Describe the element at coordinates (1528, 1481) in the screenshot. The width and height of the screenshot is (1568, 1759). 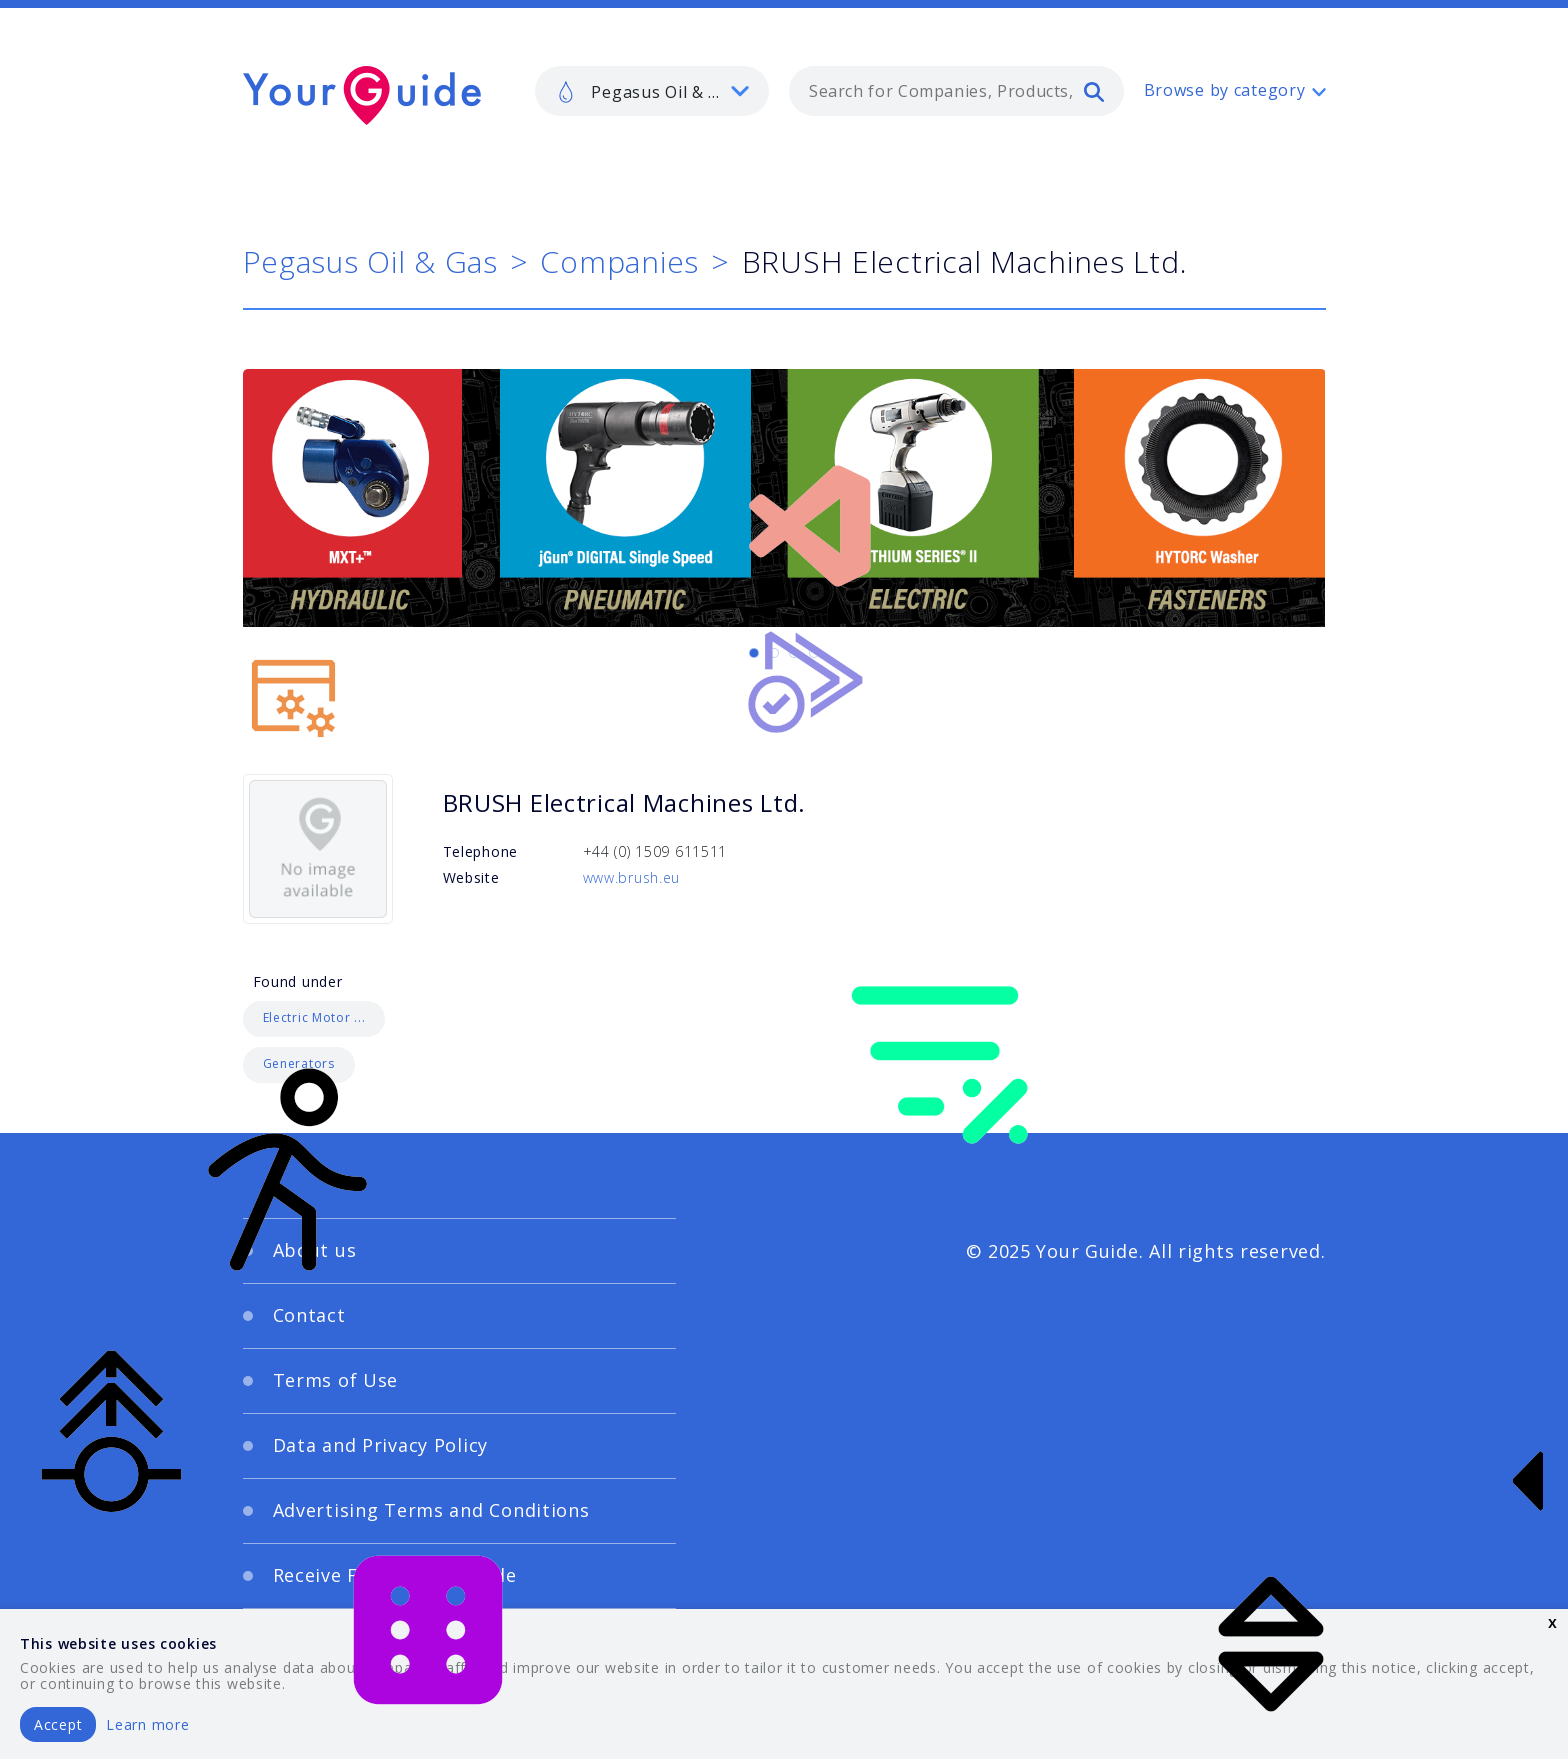
I see `navigate to the previous item or page` at that location.